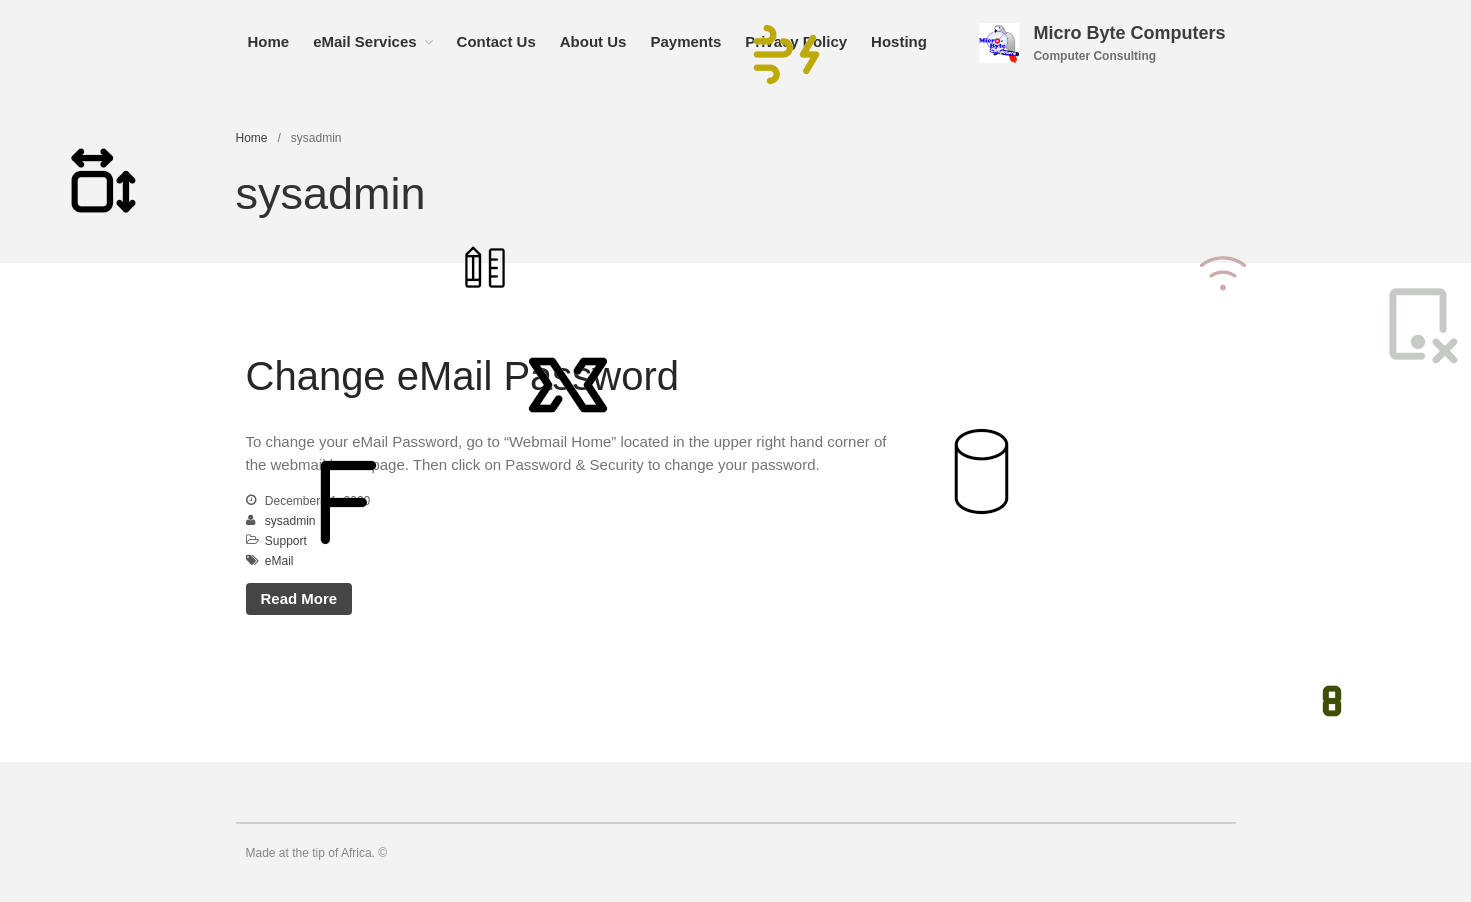 This screenshot has width=1471, height=902. Describe the element at coordinates (1223, 265) in the screenshot. I see `indicates moderate wifi signal strength` at that location.